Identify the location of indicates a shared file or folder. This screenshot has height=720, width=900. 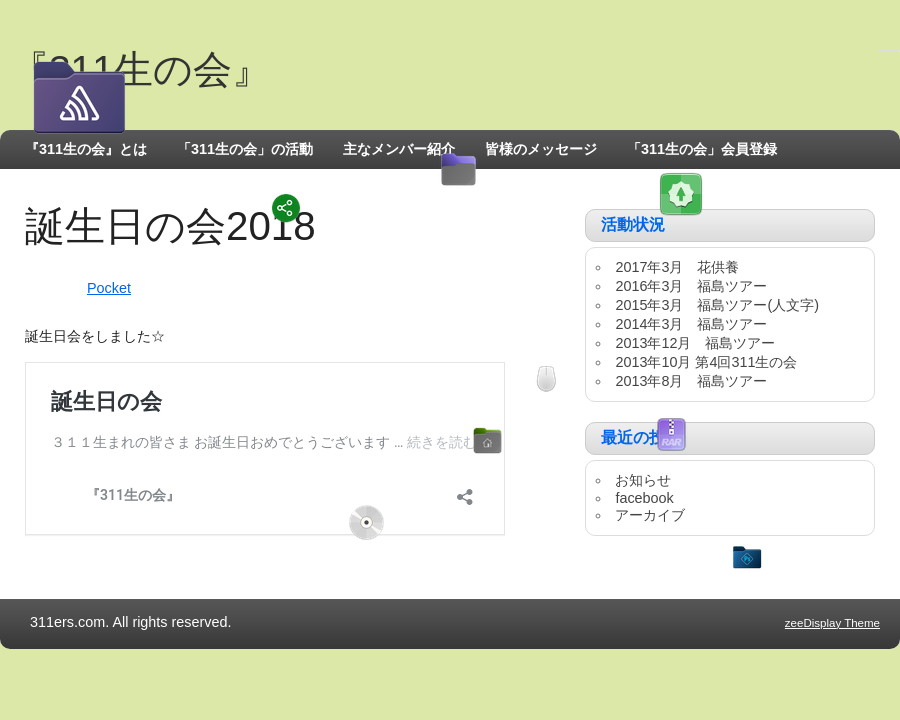
(286, 208).